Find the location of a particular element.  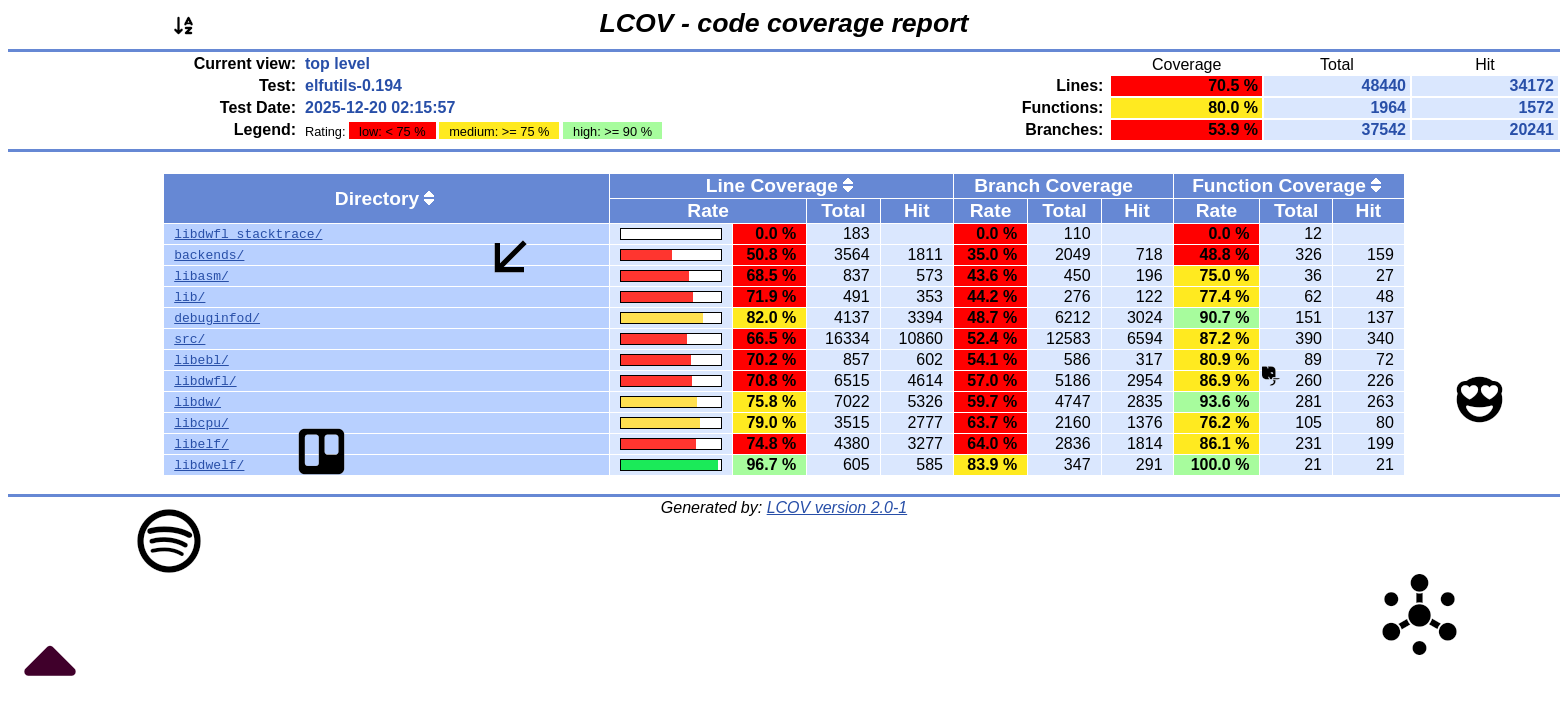

open Spotify is located at coordinates (169, 541).